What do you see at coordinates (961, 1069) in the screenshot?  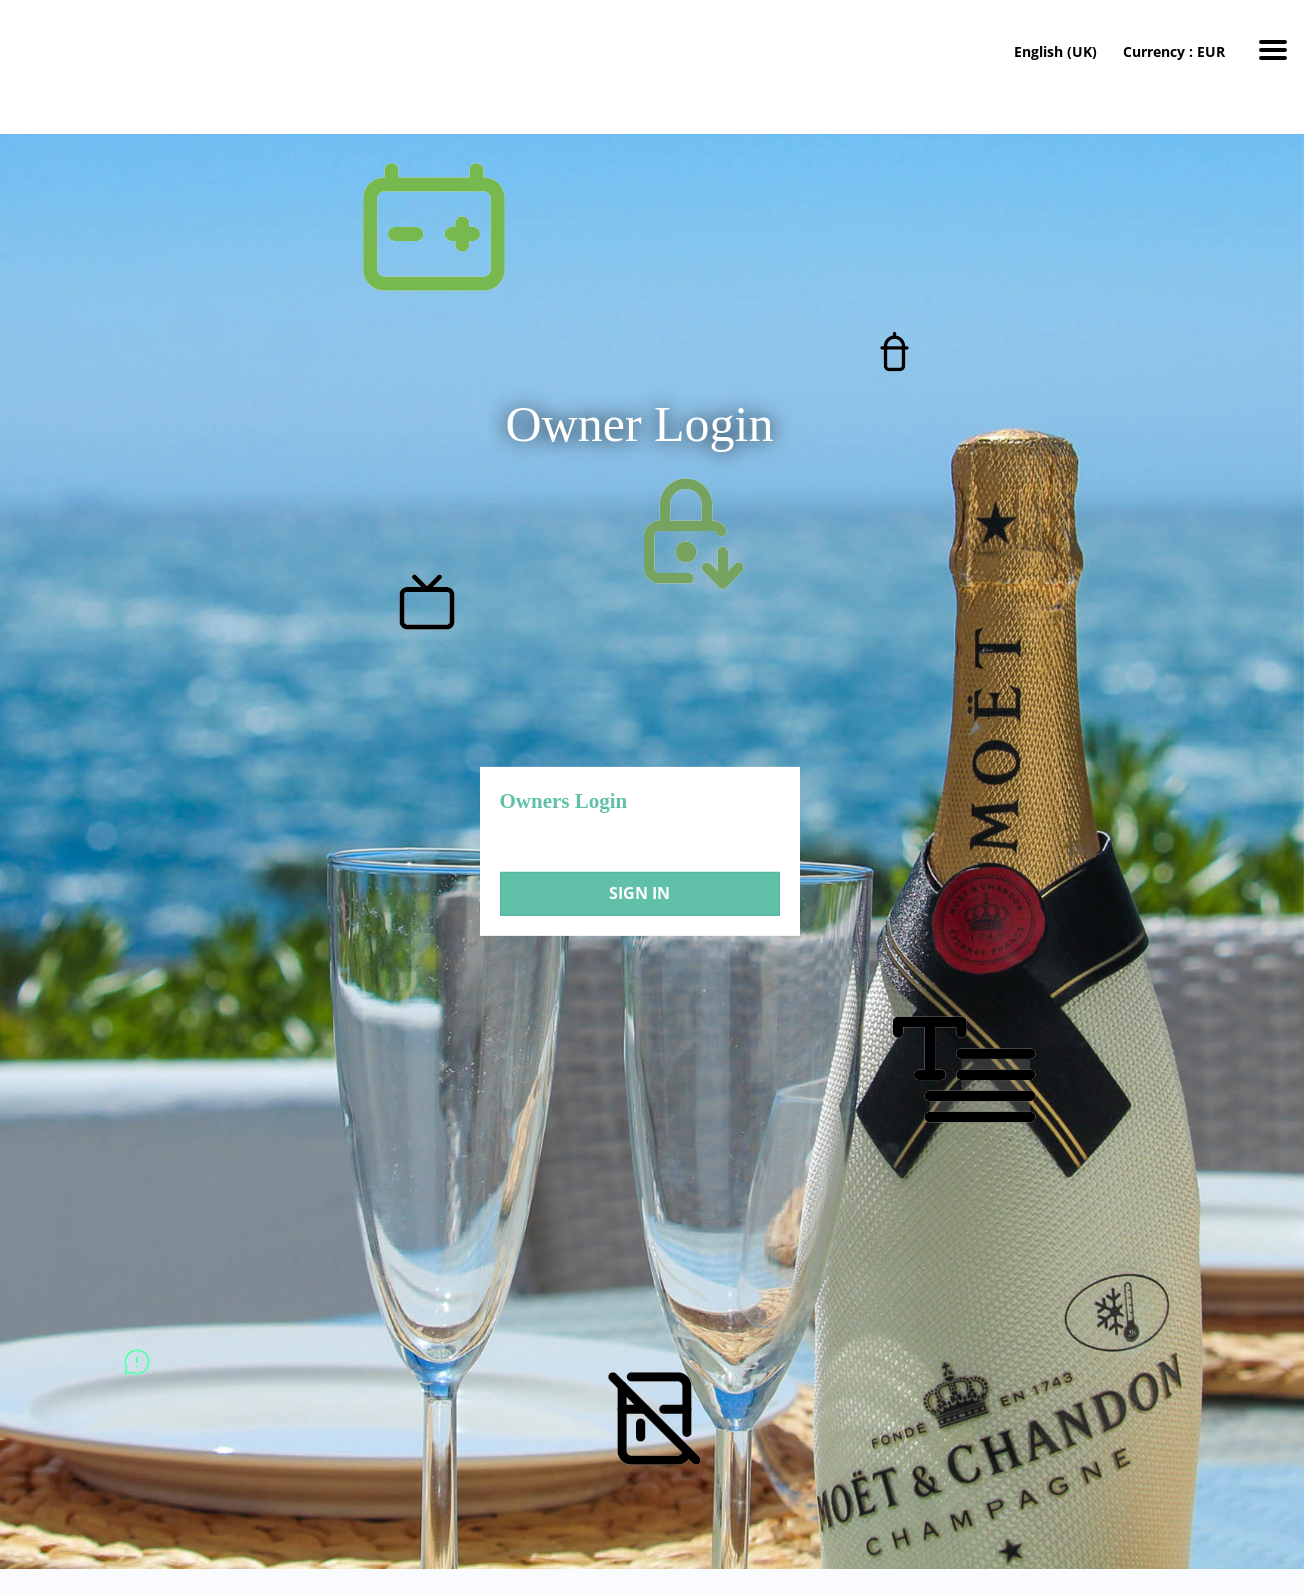 I see `read article from The New York Times` at bounding box center [961, 1069].